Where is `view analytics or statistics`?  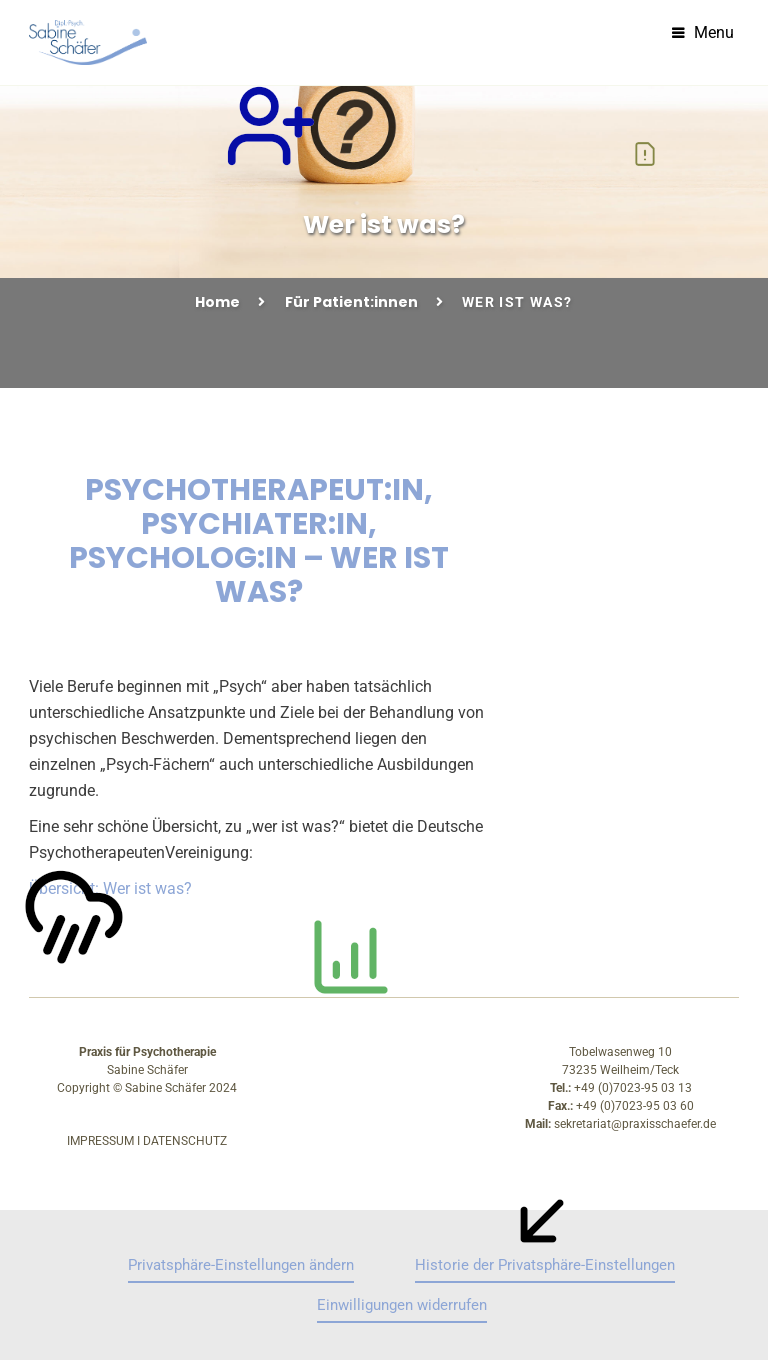
view analytics or statistics is located at coordinates (351, 957).